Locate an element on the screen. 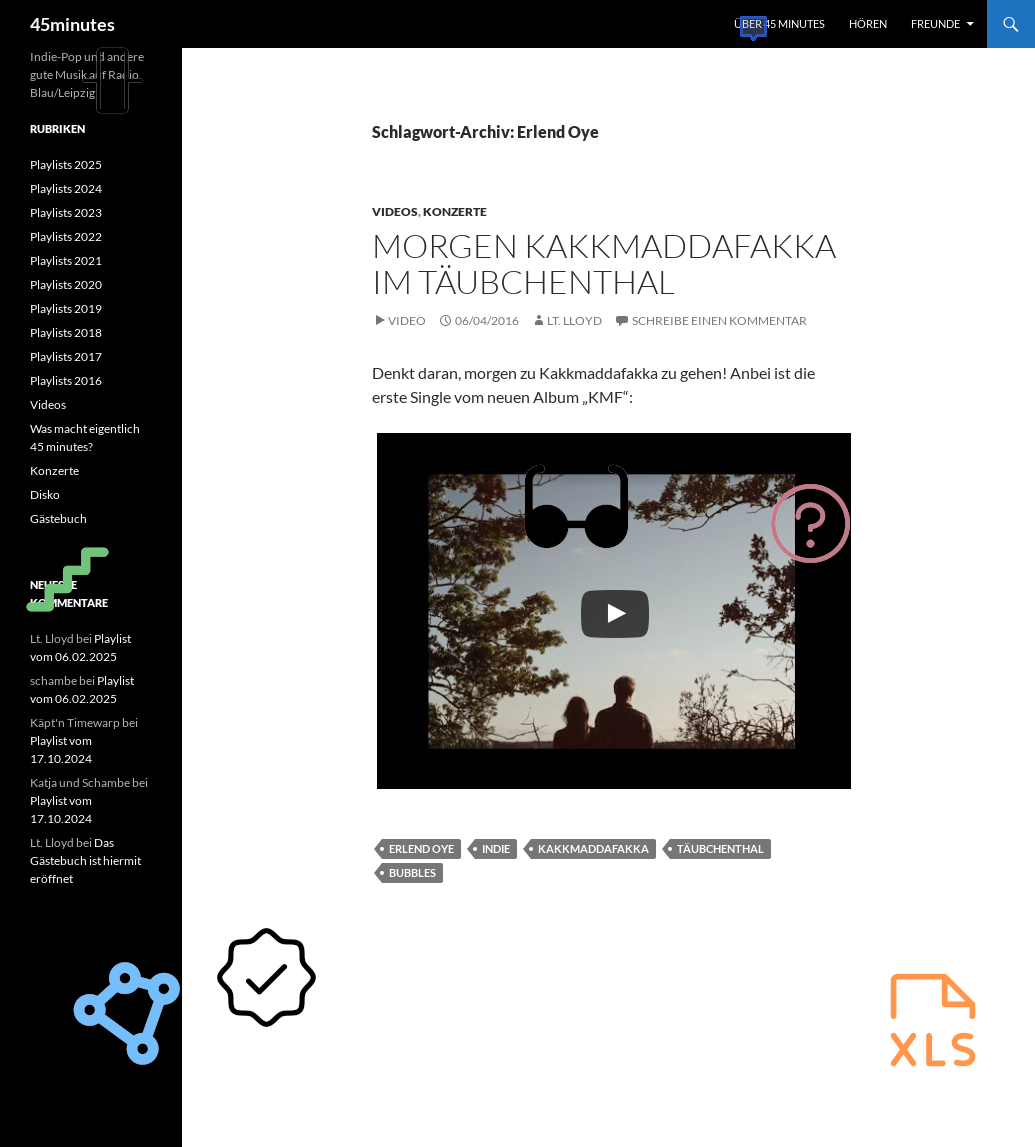 This screenshot has width=1035, height=1147. indicates stairs or stairwell access is located at coordinates (67, 579).